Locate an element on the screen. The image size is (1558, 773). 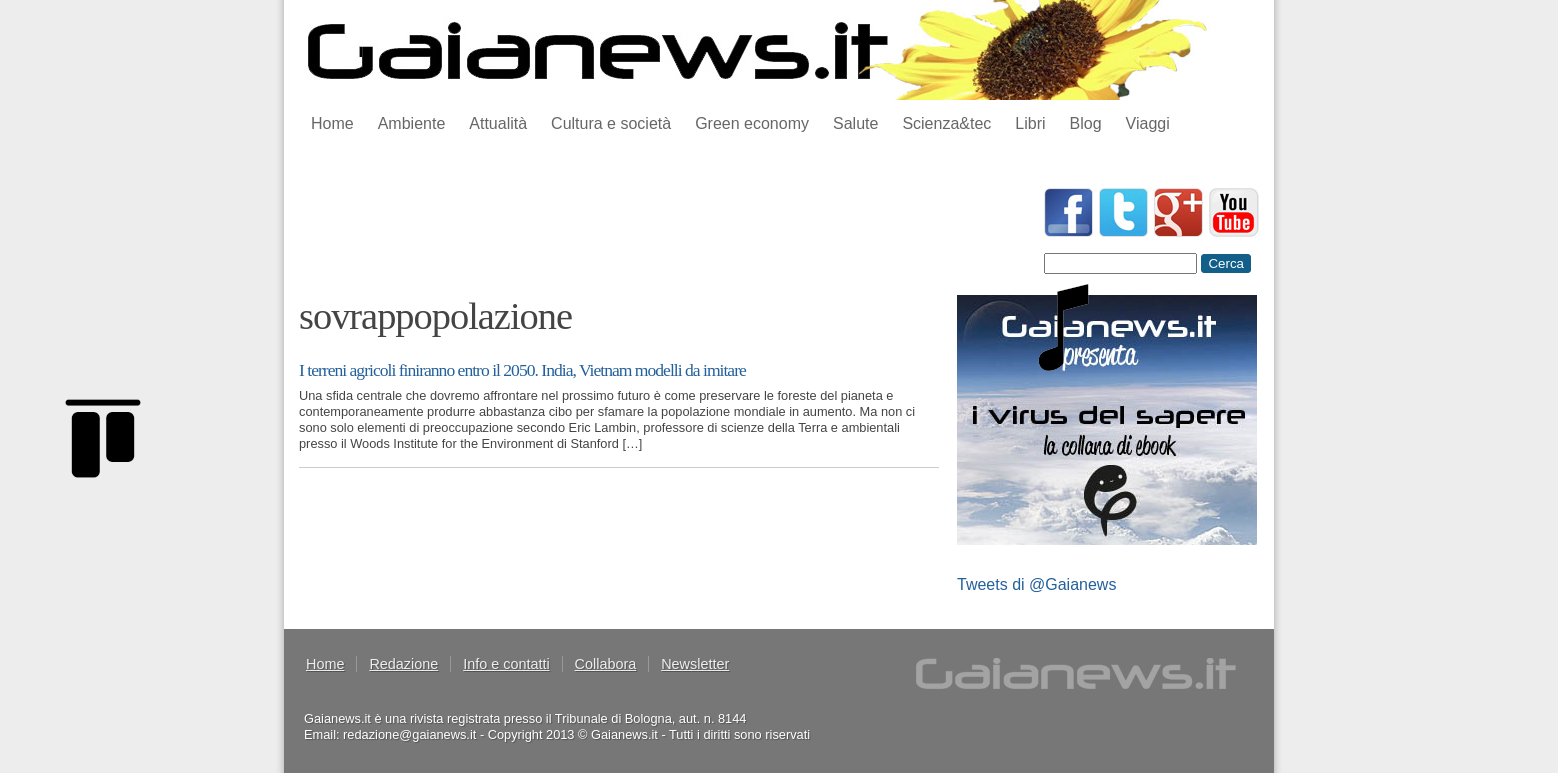
align selected elements to the top is located at coordinates (103, 437).